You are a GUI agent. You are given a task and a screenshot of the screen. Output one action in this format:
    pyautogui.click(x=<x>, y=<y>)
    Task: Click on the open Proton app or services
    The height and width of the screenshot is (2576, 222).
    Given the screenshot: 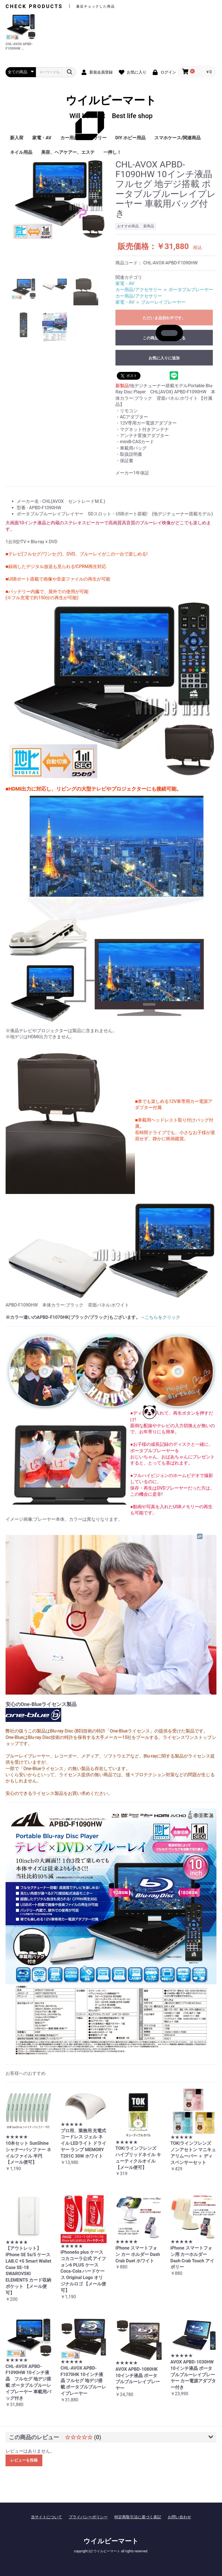 What is the action you would take?
    pyautogui.click(x=83, y=214)
    